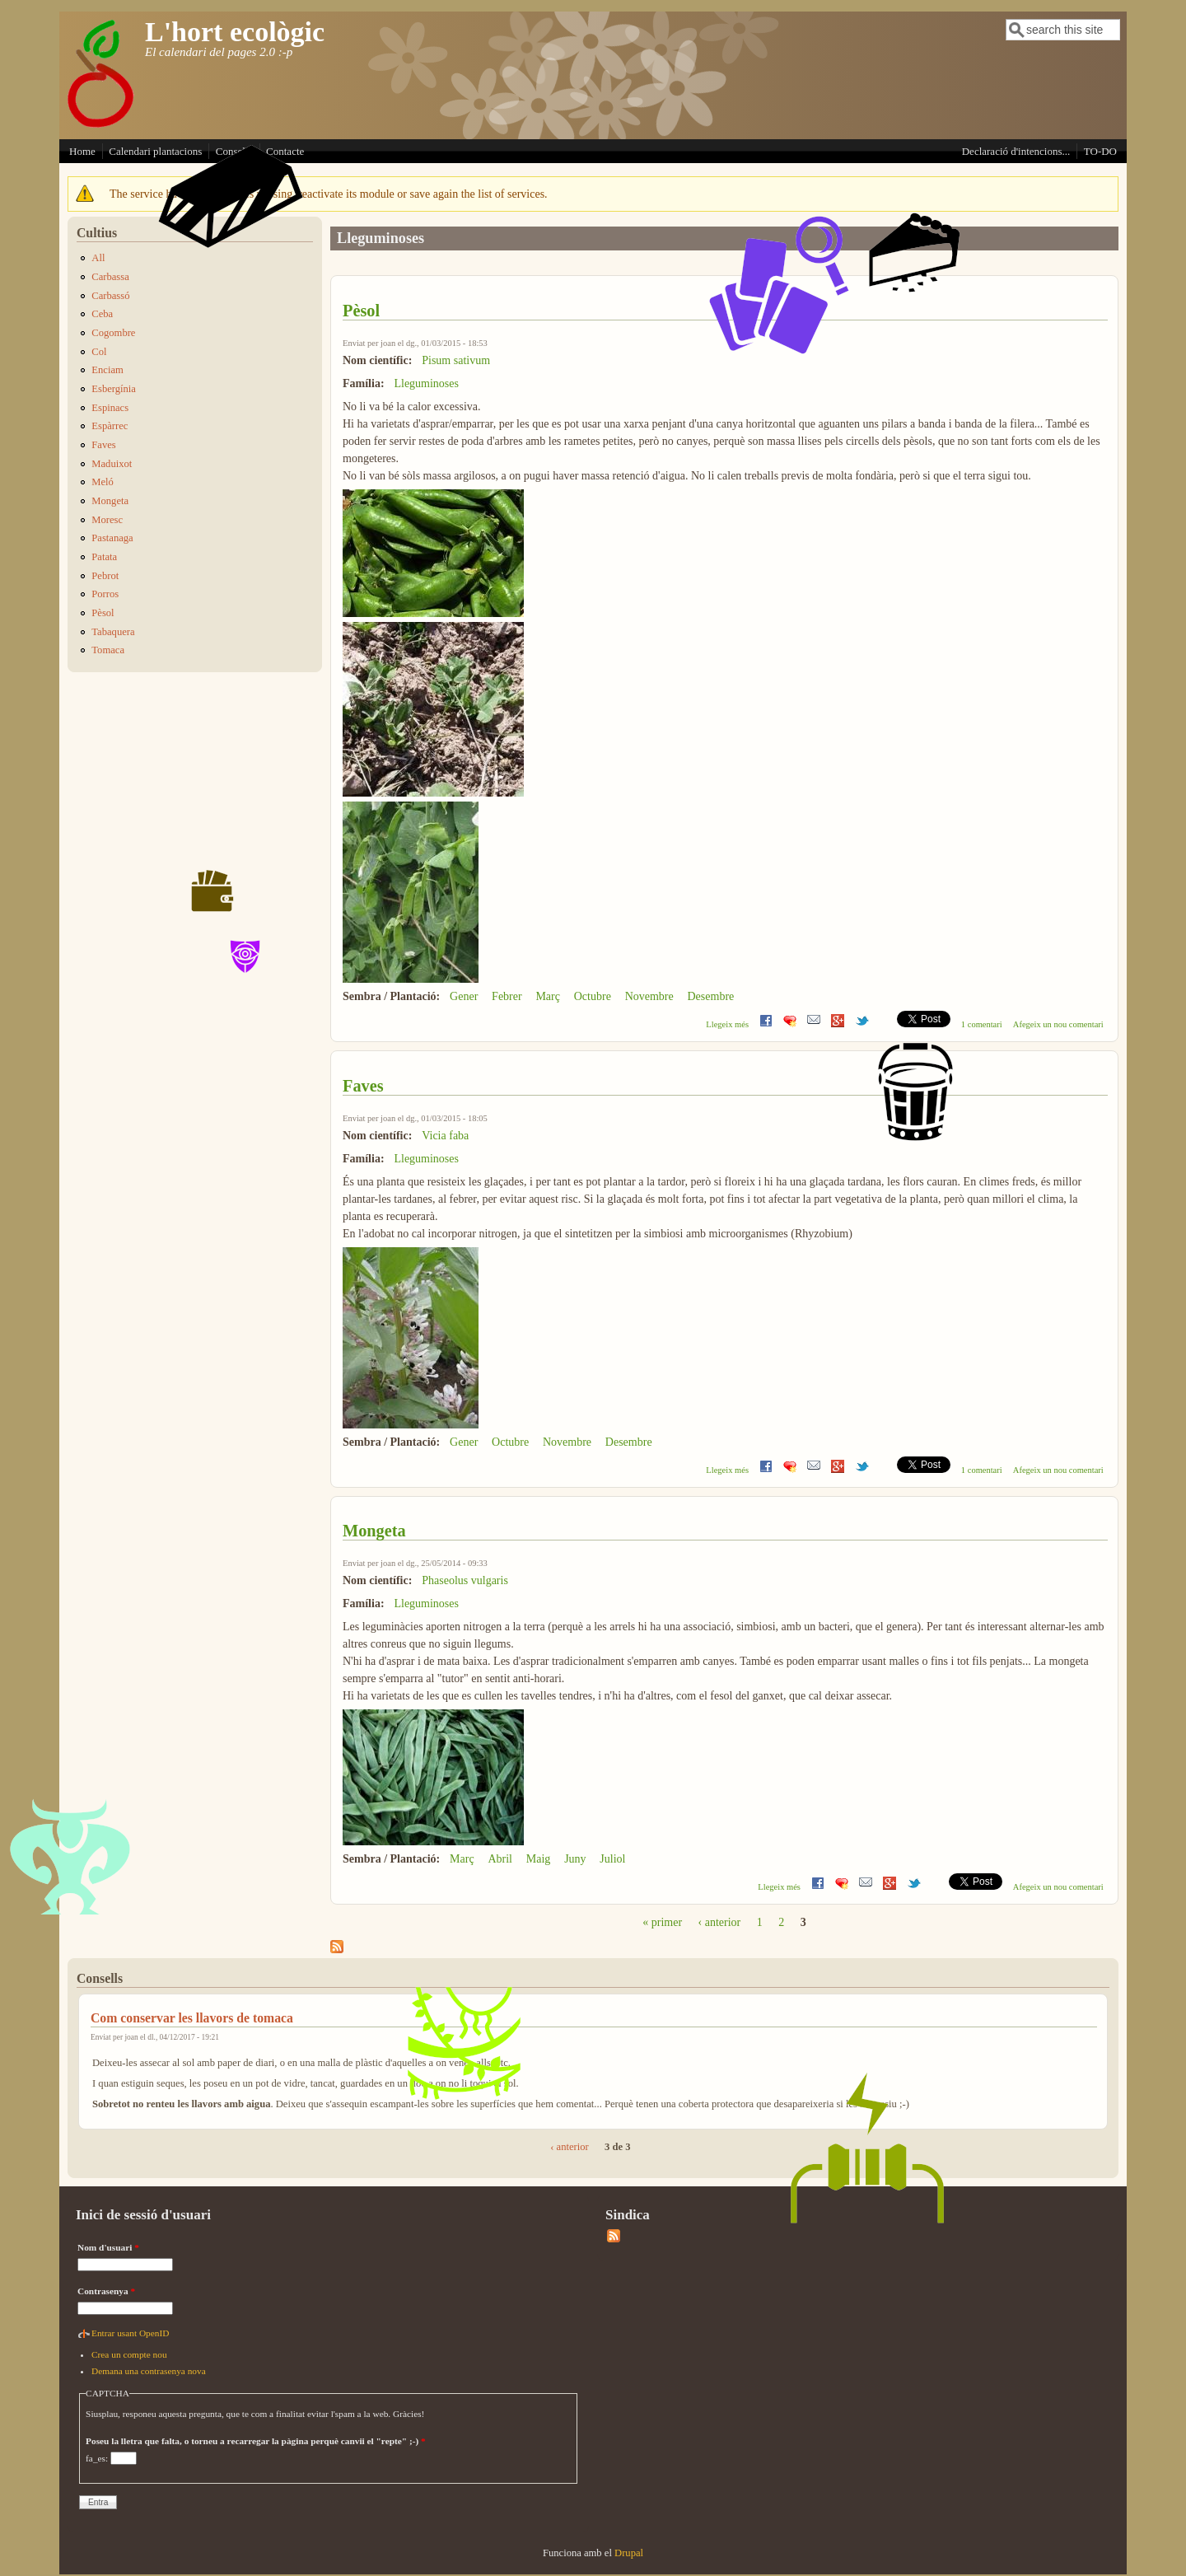  I want to click on indicates full water bucket in game inventory, so click(915, 1088).